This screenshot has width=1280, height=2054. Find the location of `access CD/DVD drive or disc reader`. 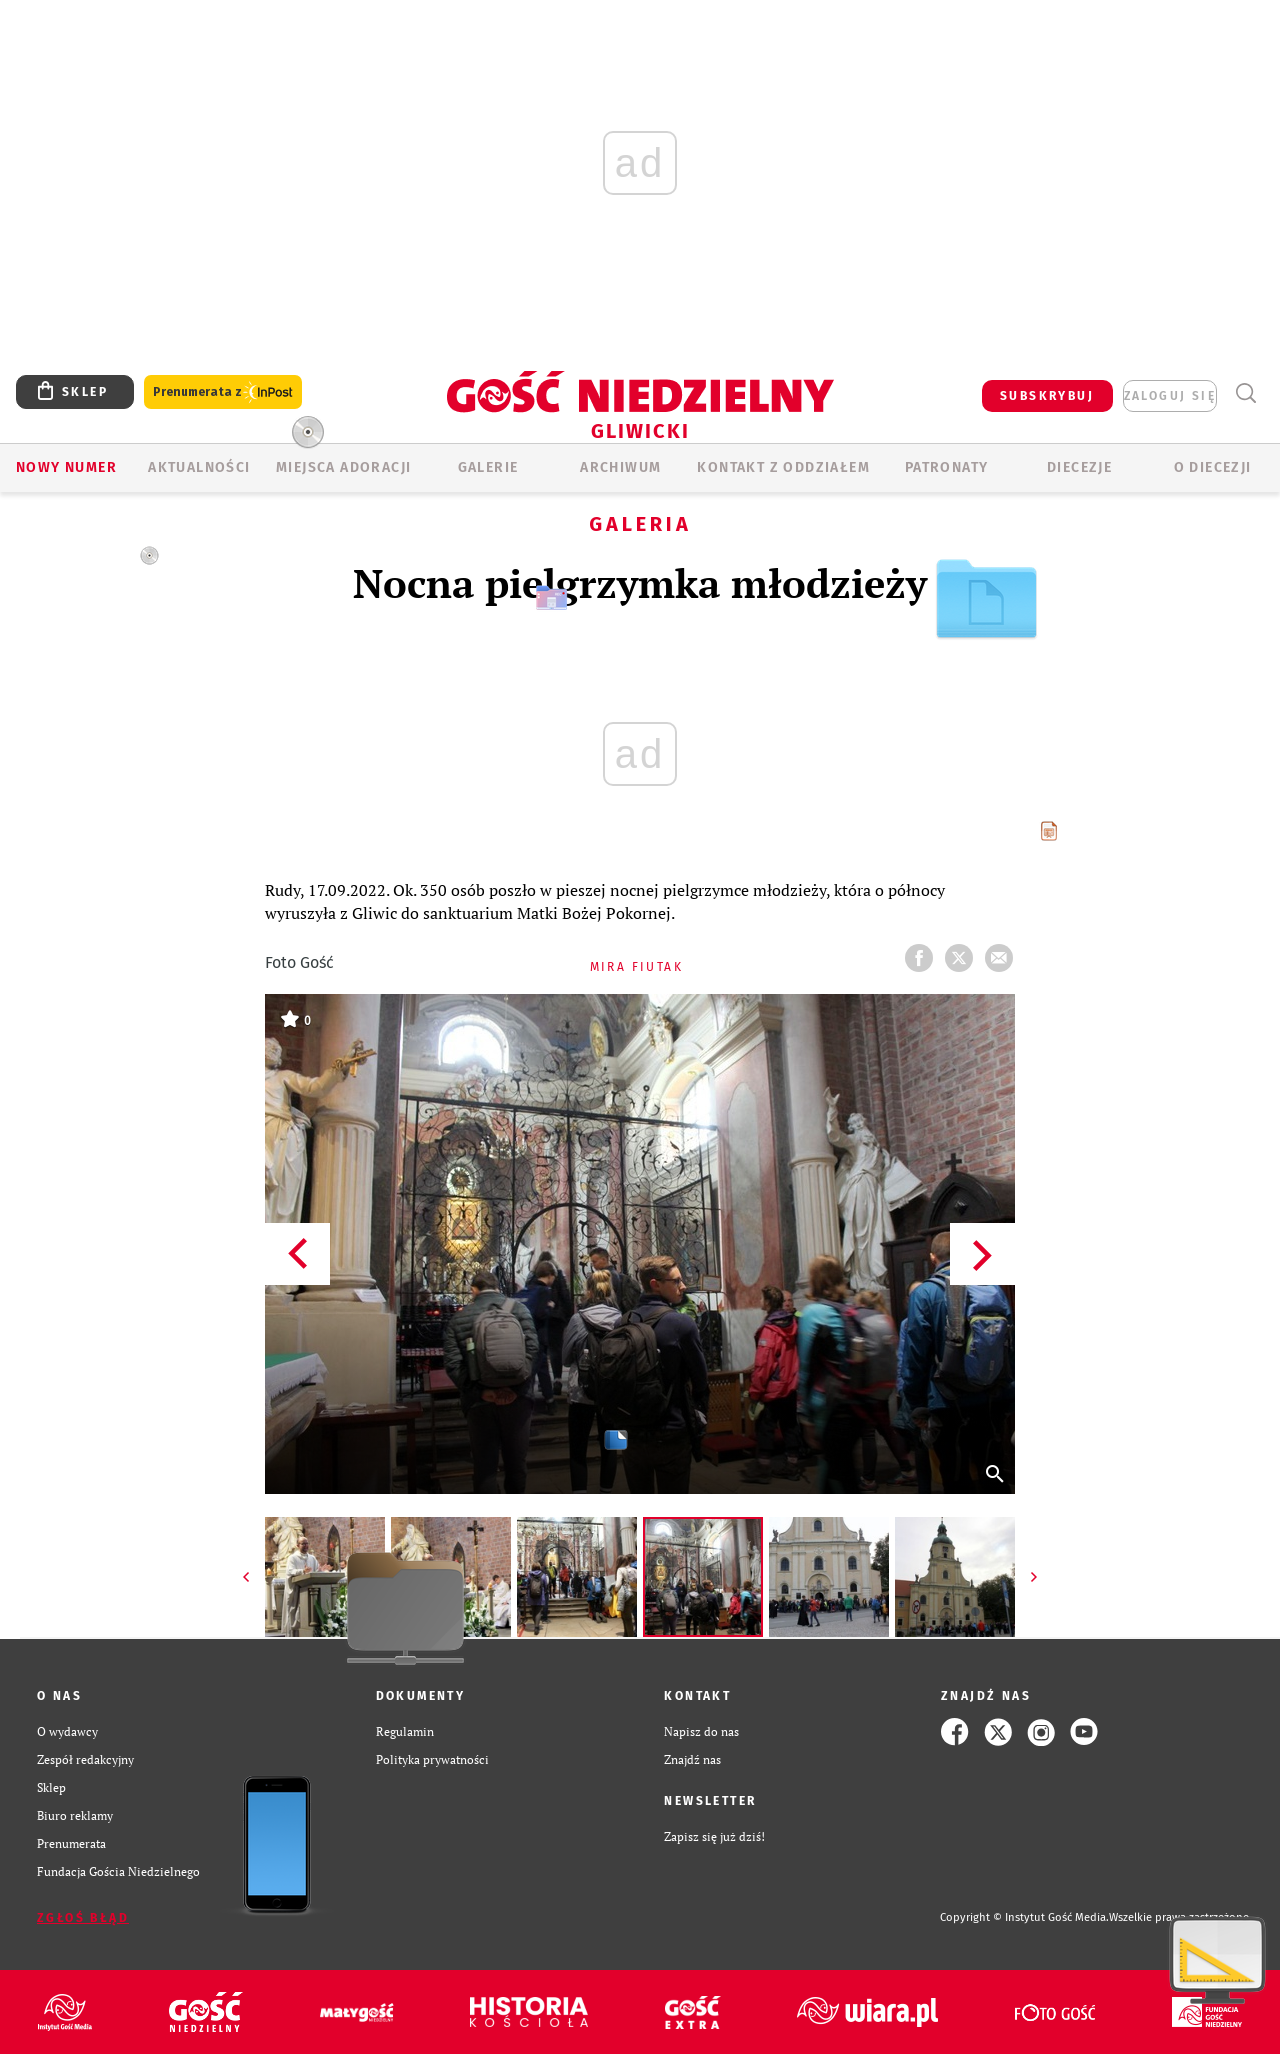

access CD/DVD drive or disc reader is located at coordinates (149, 555).